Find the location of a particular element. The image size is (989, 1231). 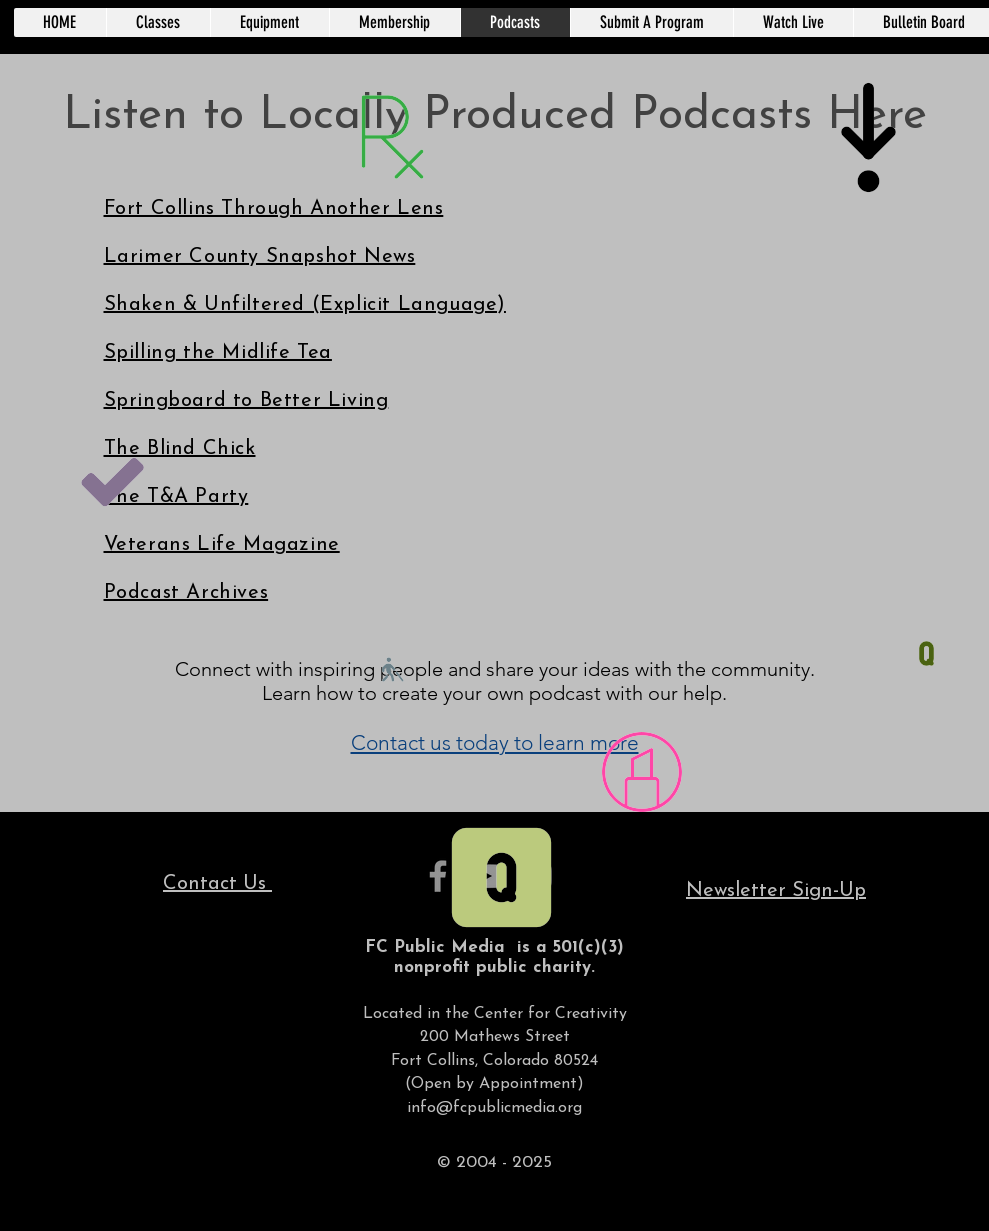

step into function during debugging is located at coordinates (868, 137).